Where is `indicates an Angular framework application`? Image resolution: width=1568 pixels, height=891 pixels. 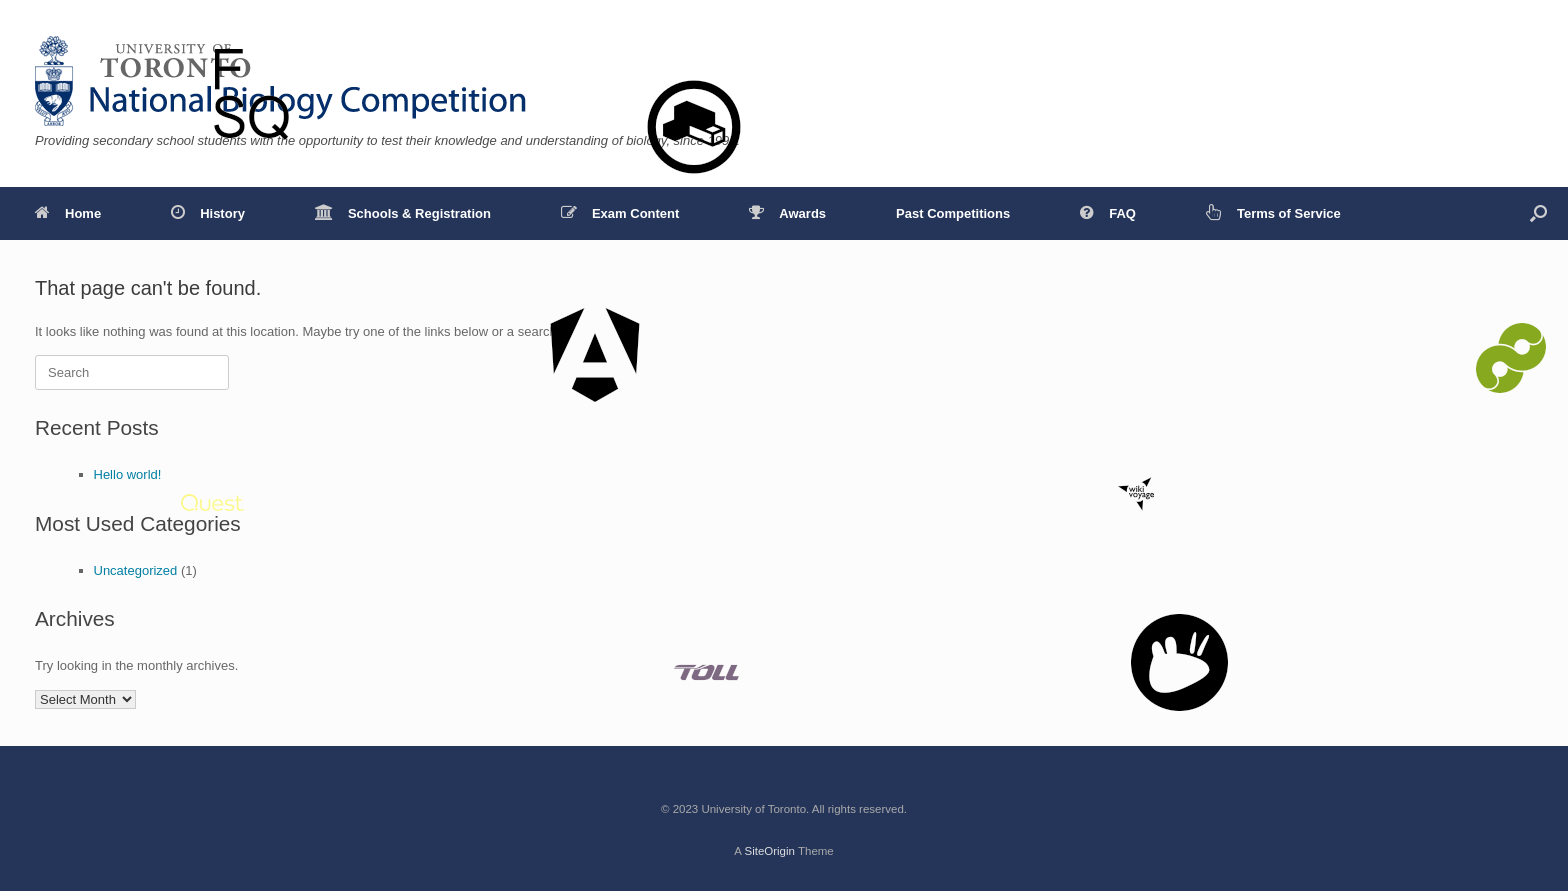 indicates an Angular framework application is located at coordinates (595, 355).